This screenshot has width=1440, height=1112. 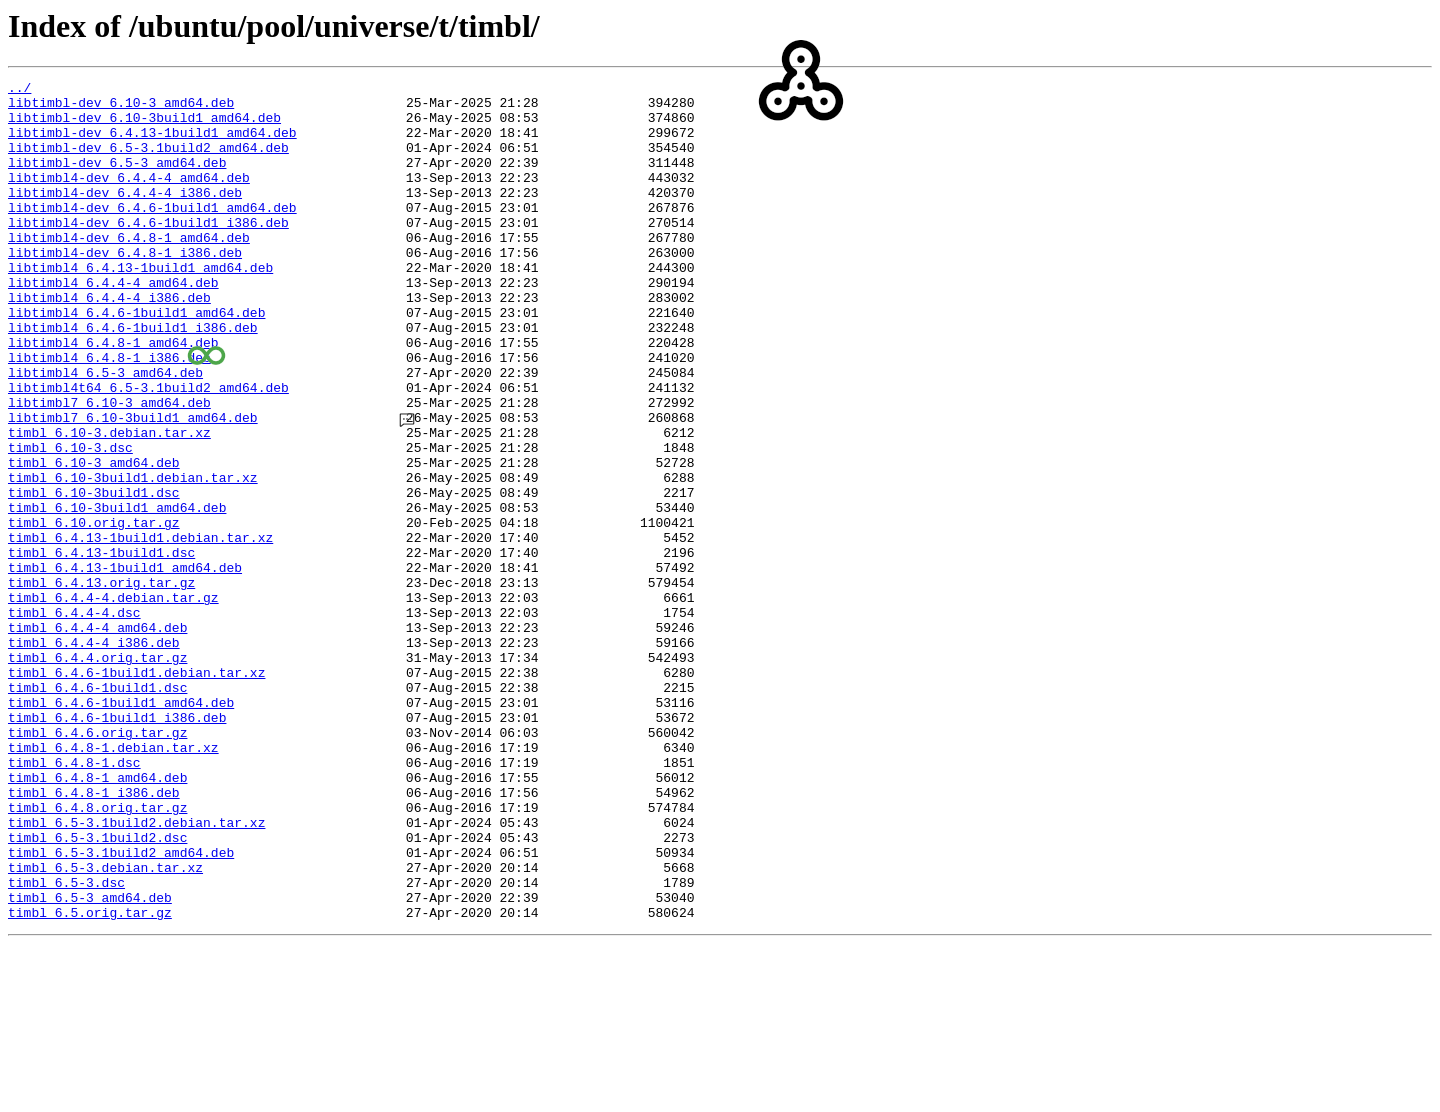 What do you see at coordinates (407, 419) in the screenshot?
I see `open chat or messaging` at bounding box center [407, 419].